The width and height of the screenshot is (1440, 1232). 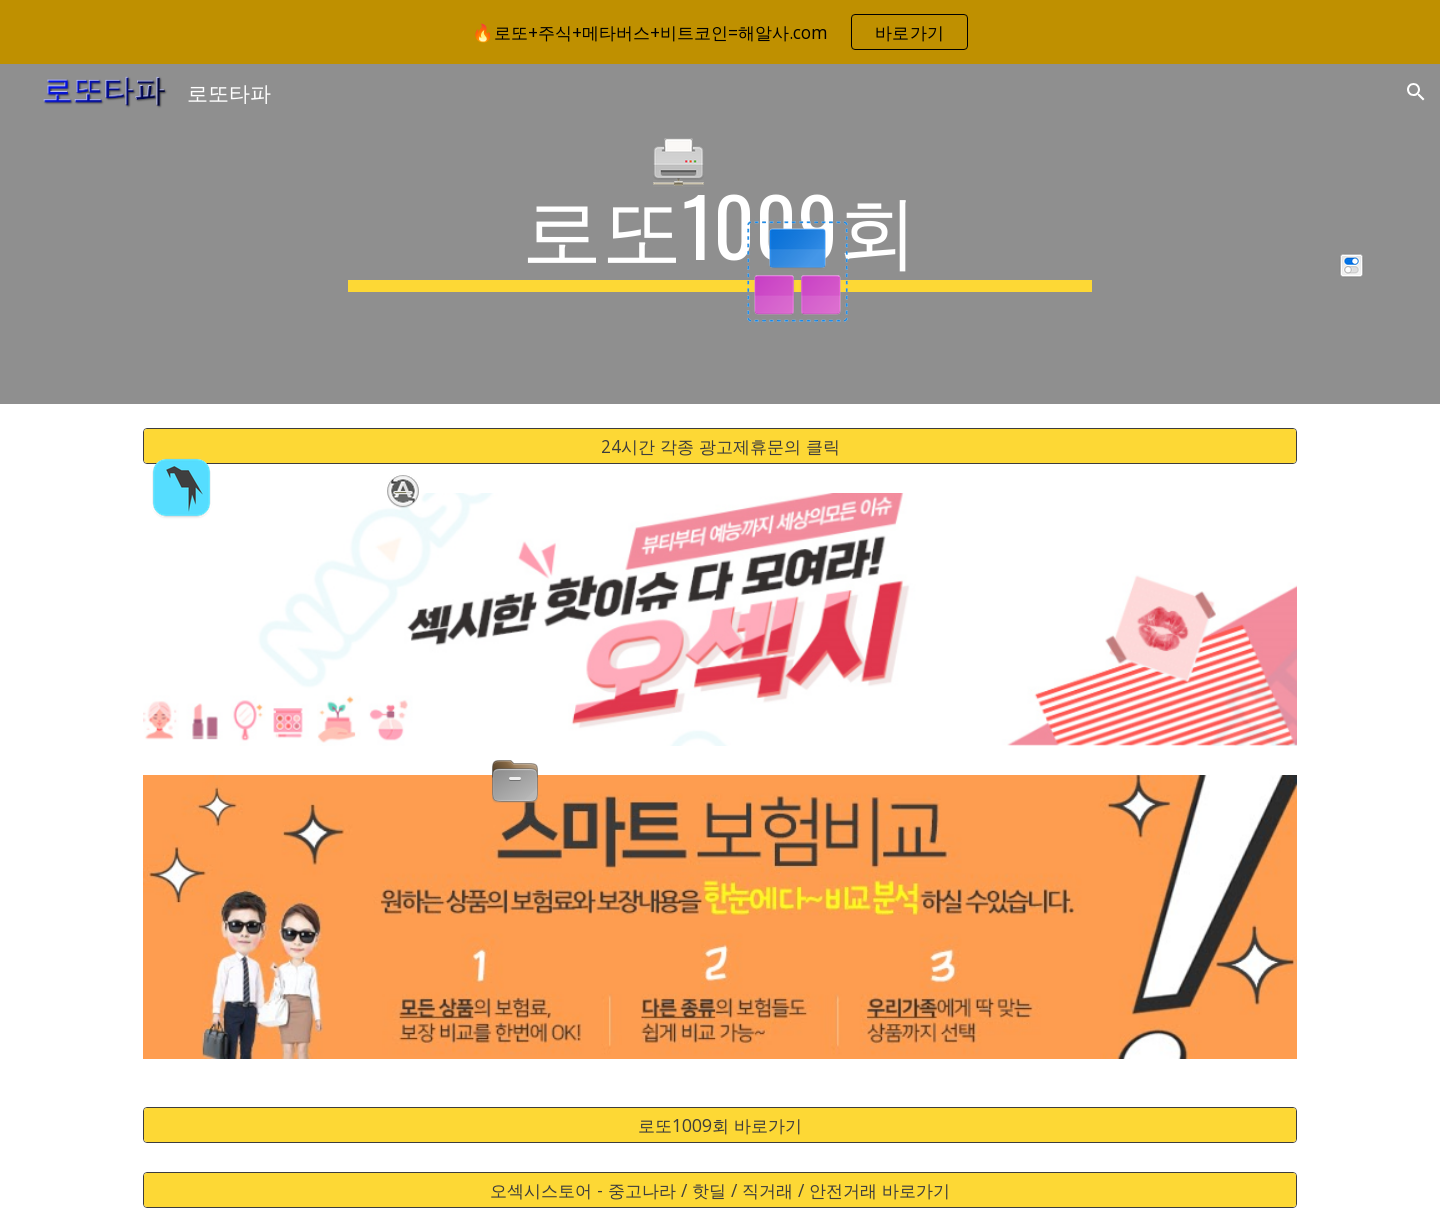 I want to click on check for available software updates, so click(x=403, y=491).